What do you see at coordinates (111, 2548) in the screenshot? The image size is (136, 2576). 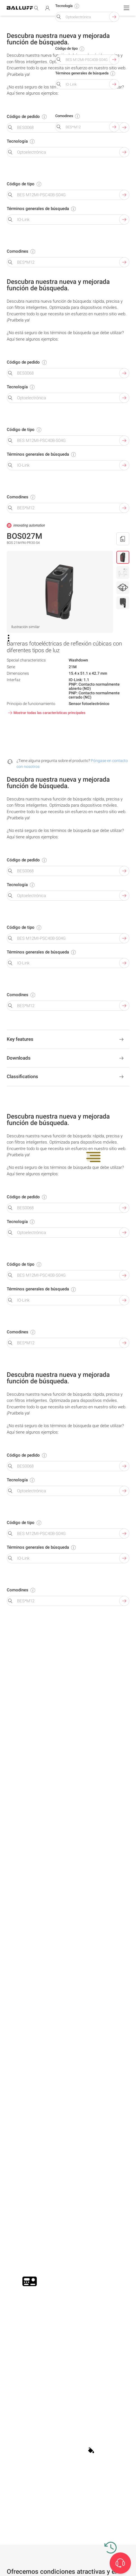 I see `view history or recent activity` at bounding box center [111, 2548].